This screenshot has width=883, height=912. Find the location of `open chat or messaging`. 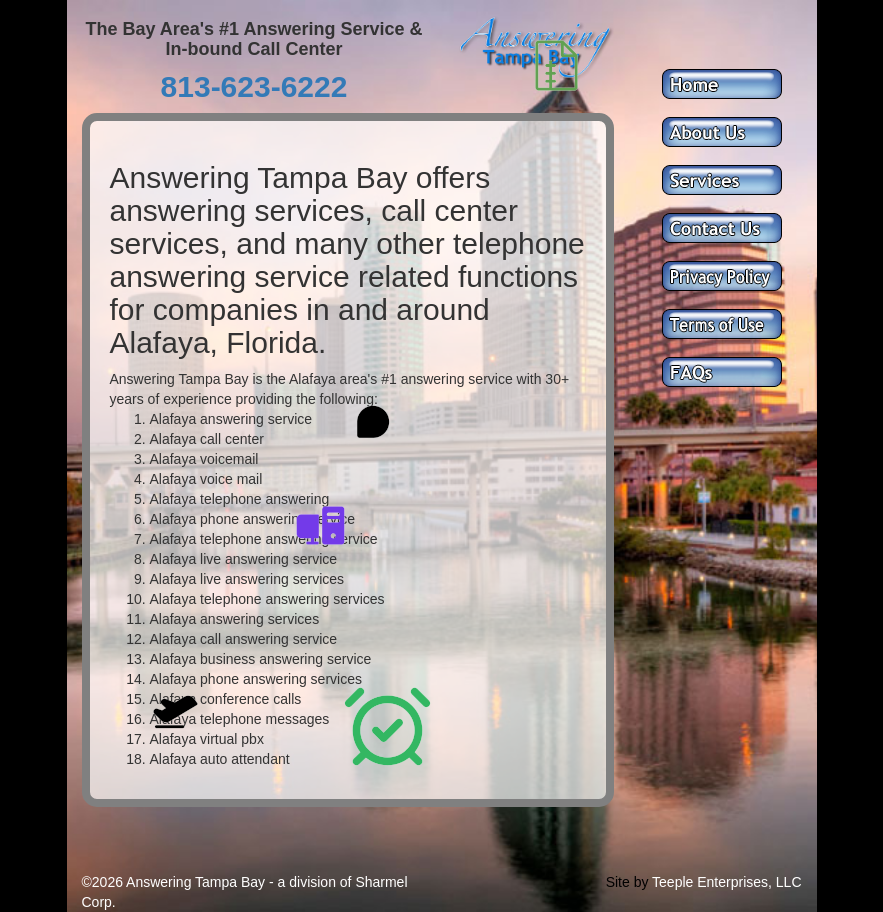

open chat or messaging is located at coordinates (372, 422).